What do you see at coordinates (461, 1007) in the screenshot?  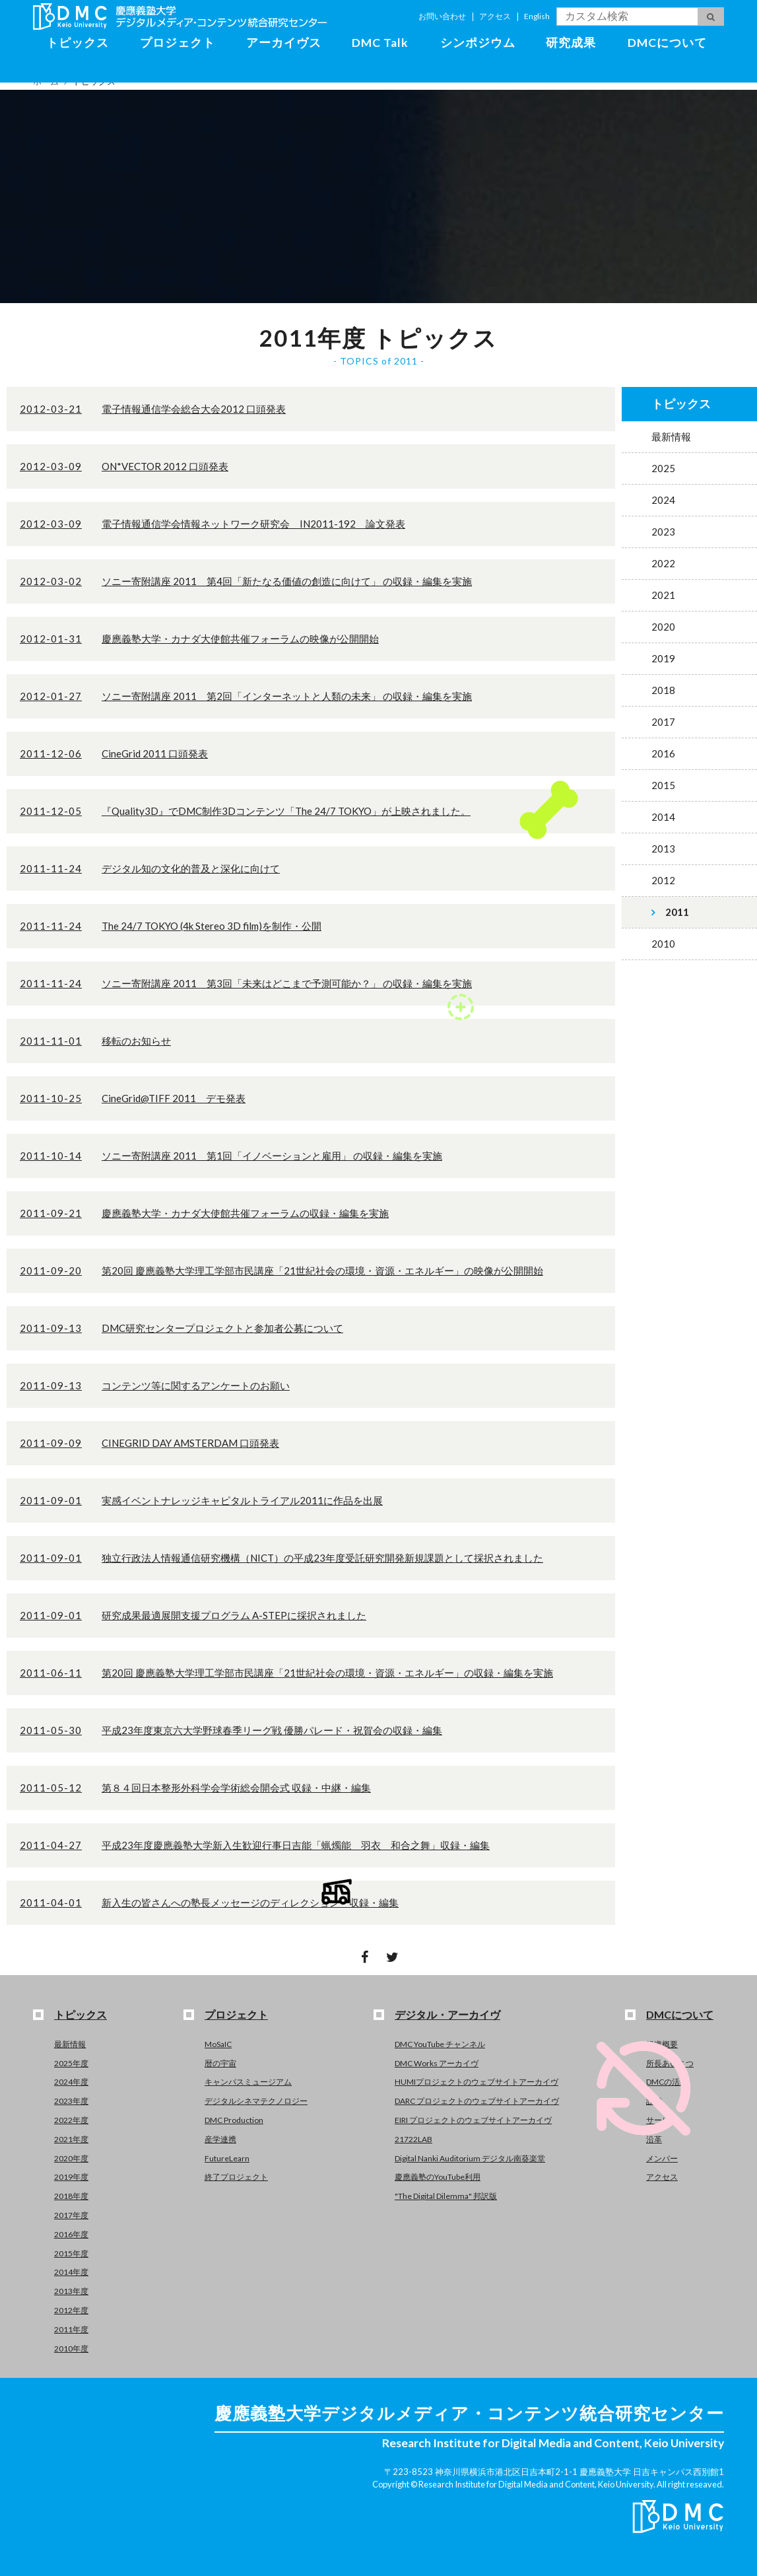 I see `add a new item or element` at bounding box center [461, 1007].